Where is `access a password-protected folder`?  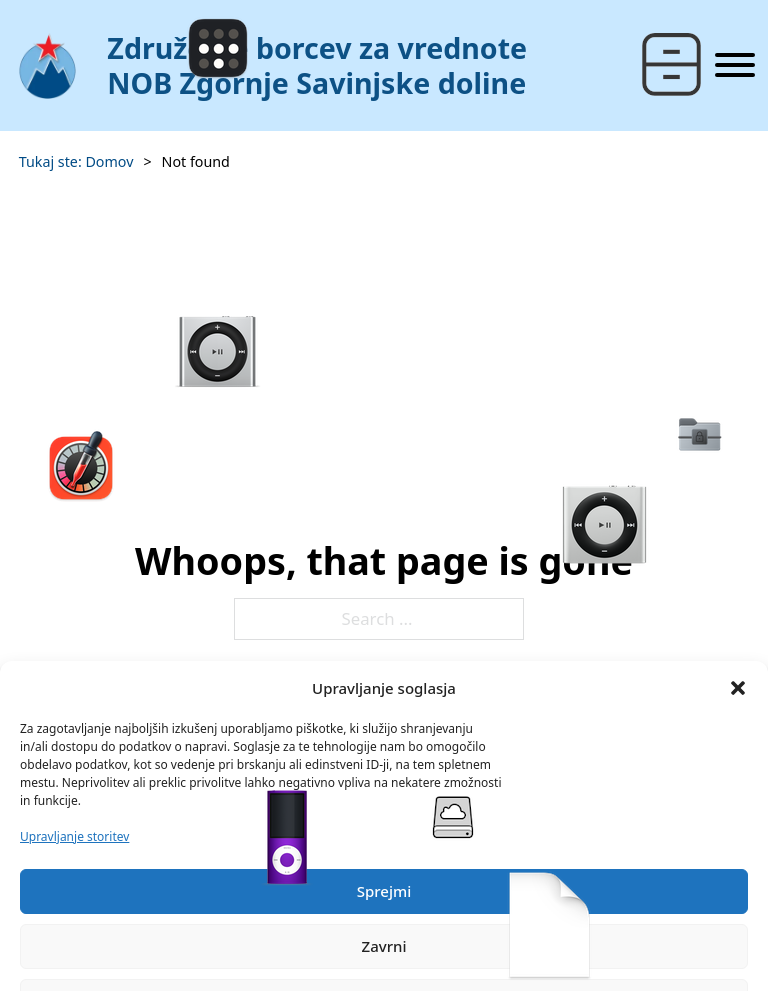
access a password-protected folder is located at coordinates (699, 435).